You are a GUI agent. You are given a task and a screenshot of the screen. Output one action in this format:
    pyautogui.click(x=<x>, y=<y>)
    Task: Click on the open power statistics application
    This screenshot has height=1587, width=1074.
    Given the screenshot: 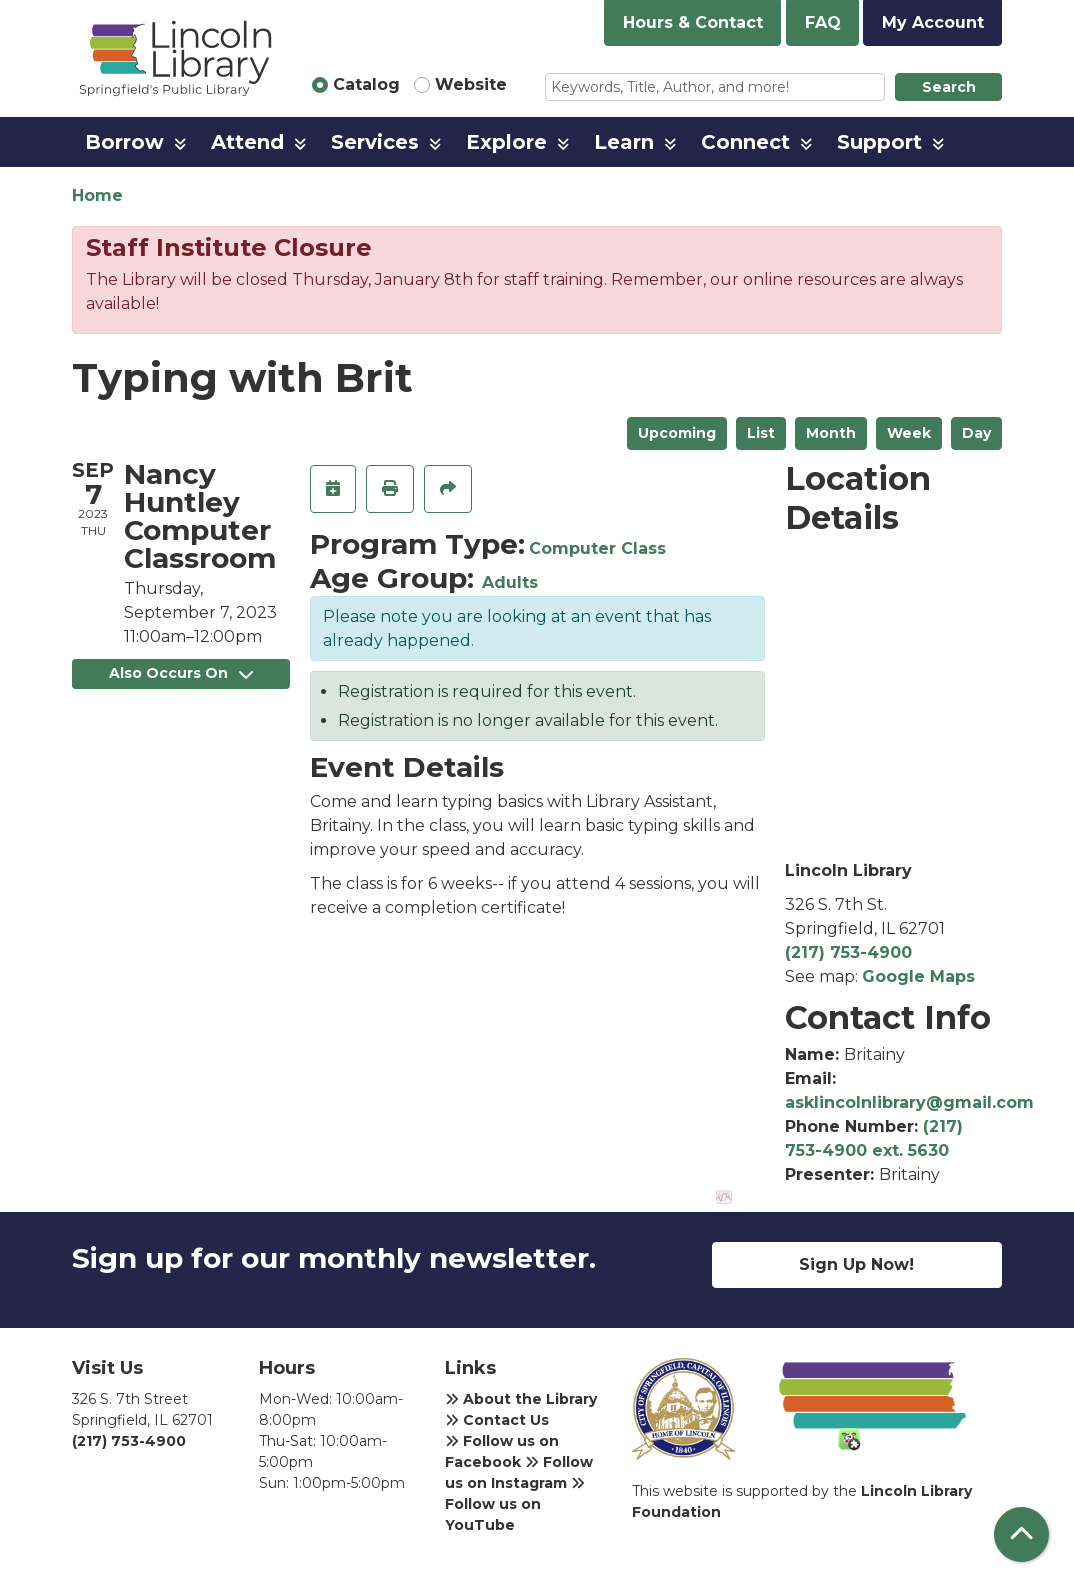 What is the action you would take?
    pyautogui.click(x=724, y=1197)
    